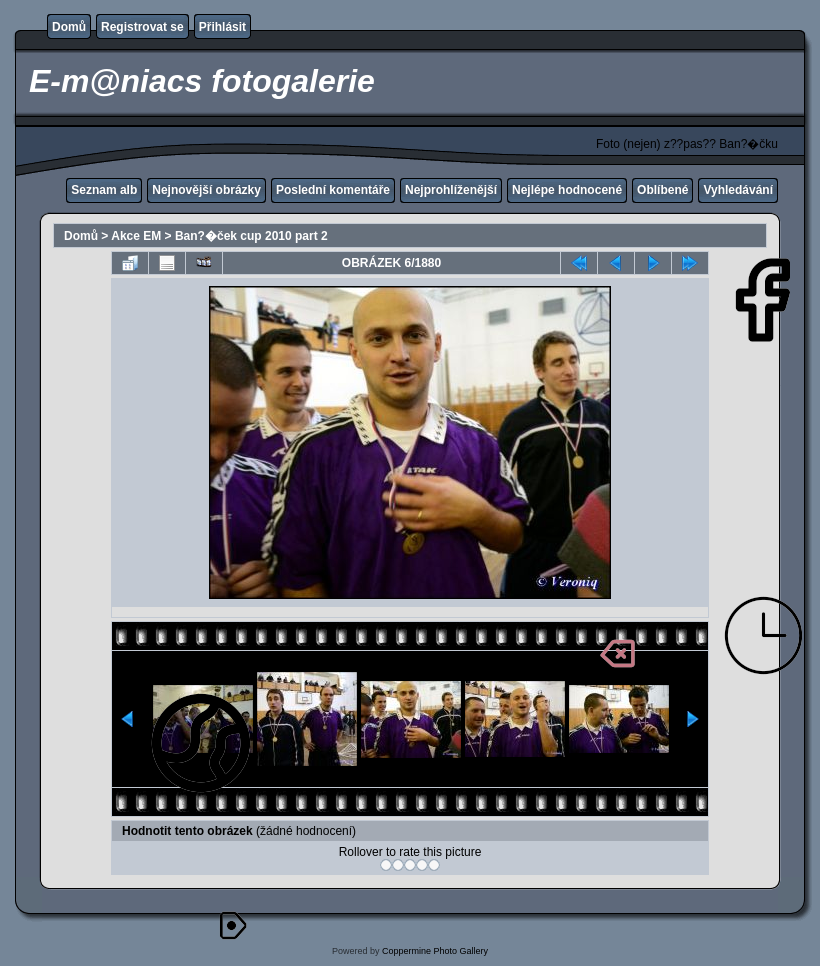 This screenshot has width=820, height=966. I want to click on view current time, so click(763, 635).